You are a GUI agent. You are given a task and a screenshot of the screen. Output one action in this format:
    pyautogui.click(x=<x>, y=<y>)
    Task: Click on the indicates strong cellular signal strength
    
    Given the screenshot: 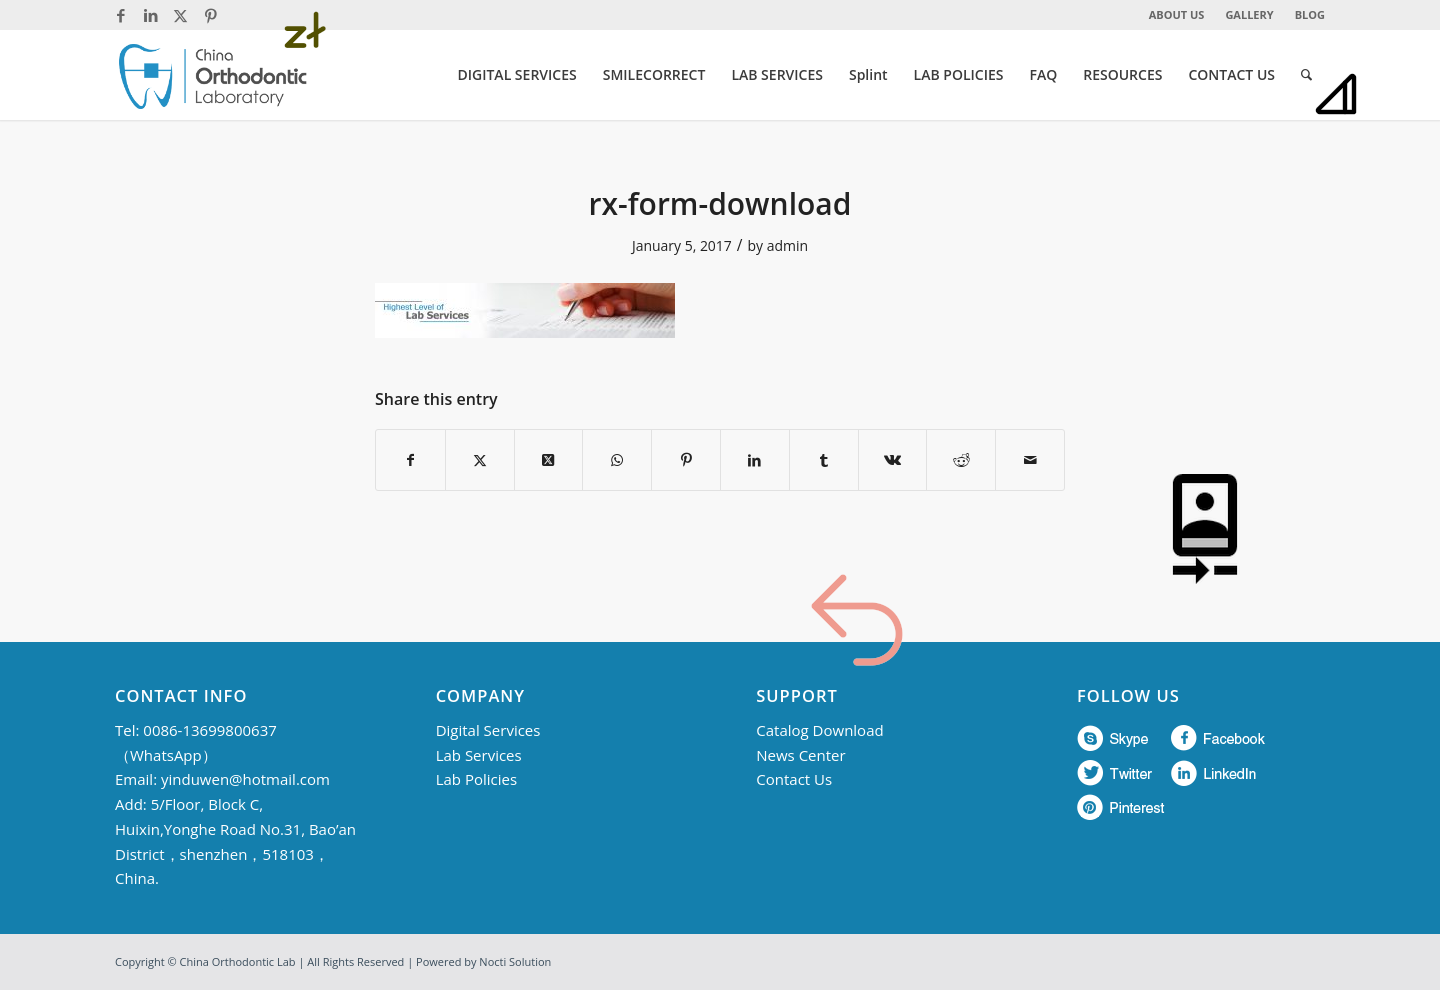 What is the action you would take?
    pyautogui.click(x=1336, y=94)
    